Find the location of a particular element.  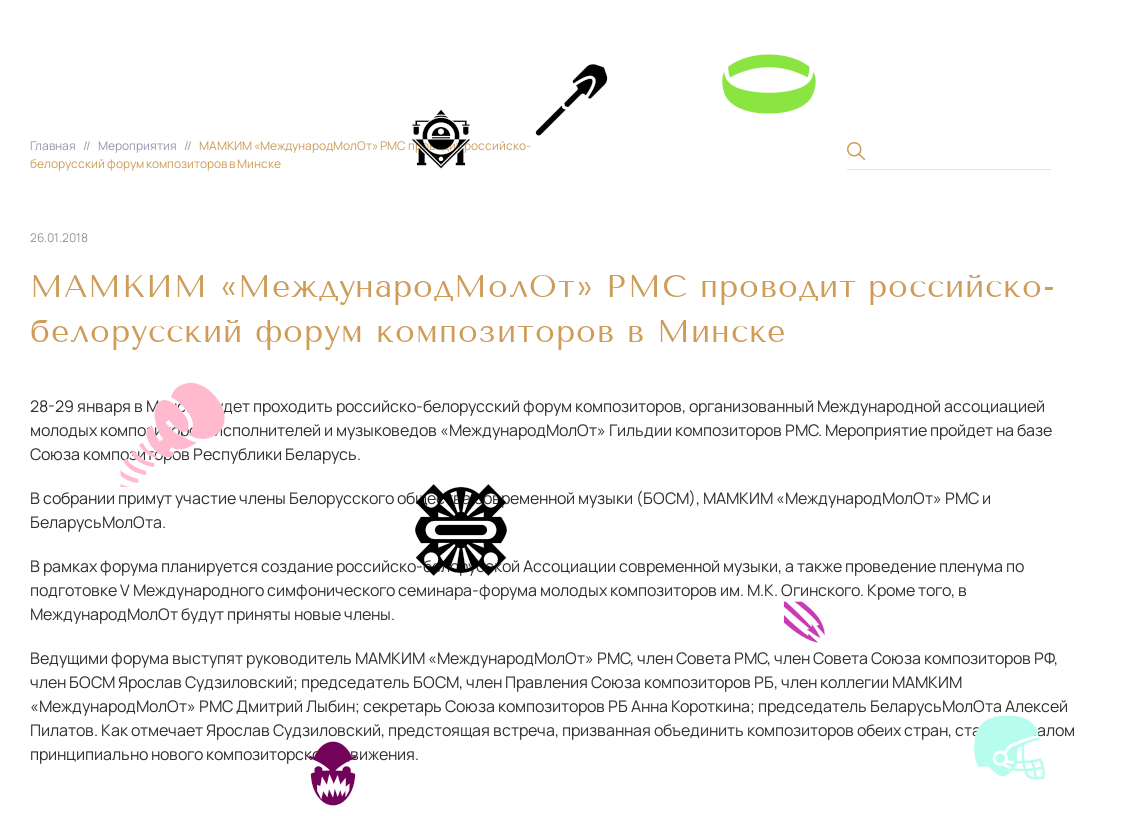

decorative emblem or badge for a game achievement is located at coordinates (441, 139).